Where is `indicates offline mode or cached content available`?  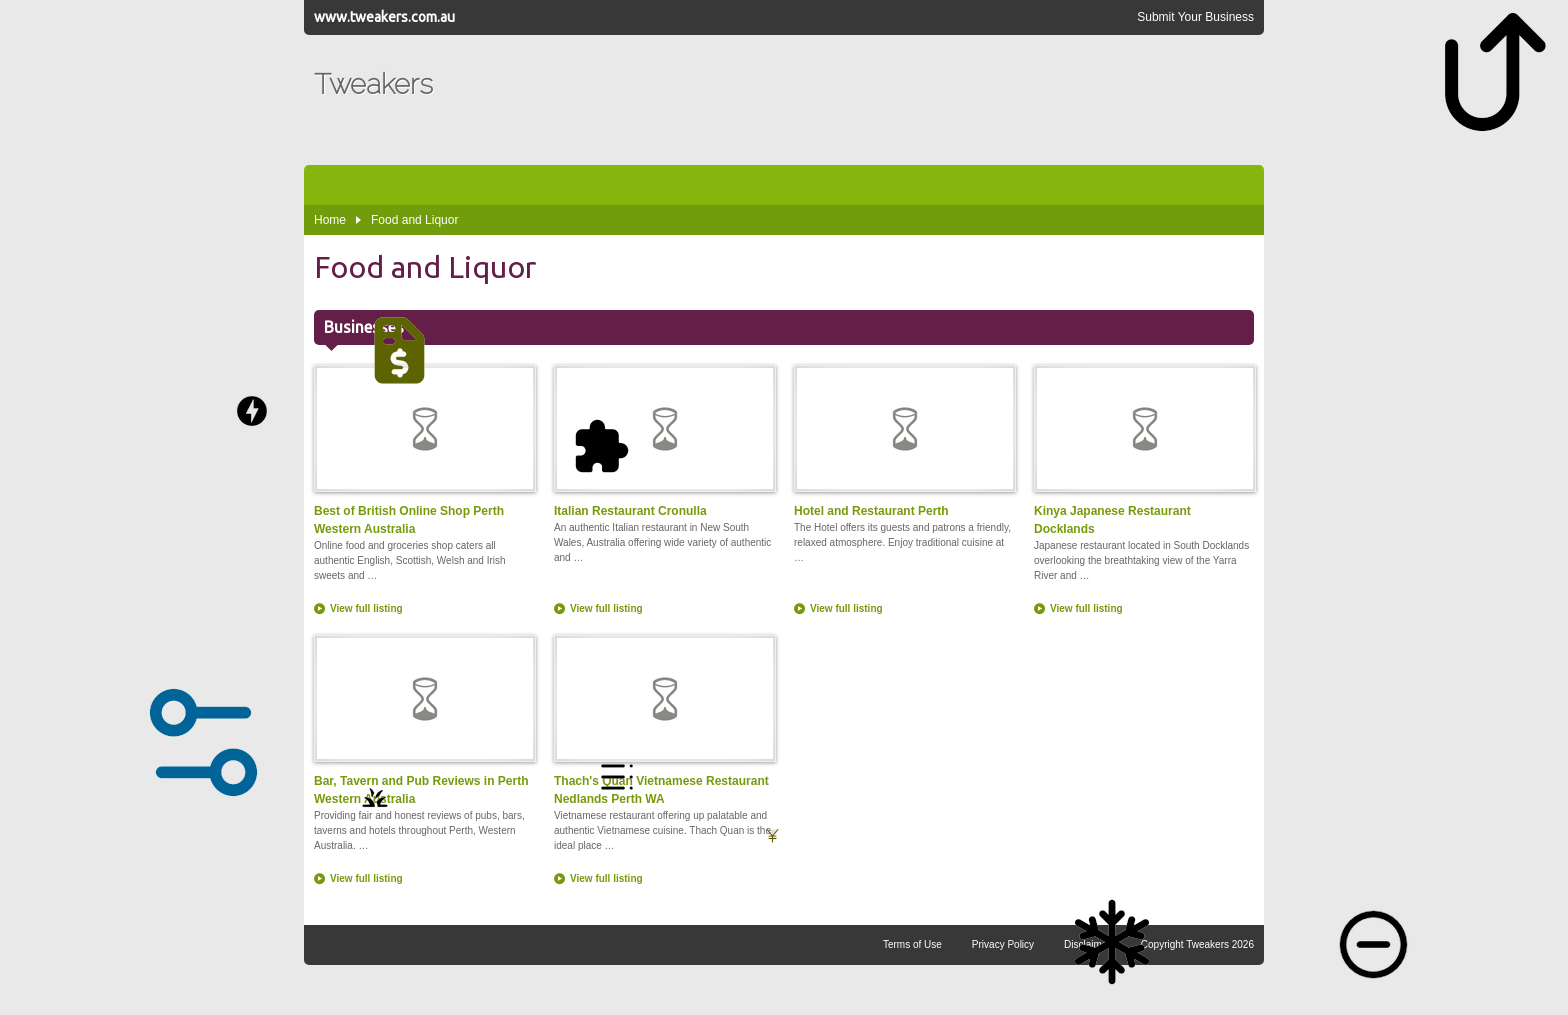
indicates offline mode or cached content available is located at coordinates (252, 411).